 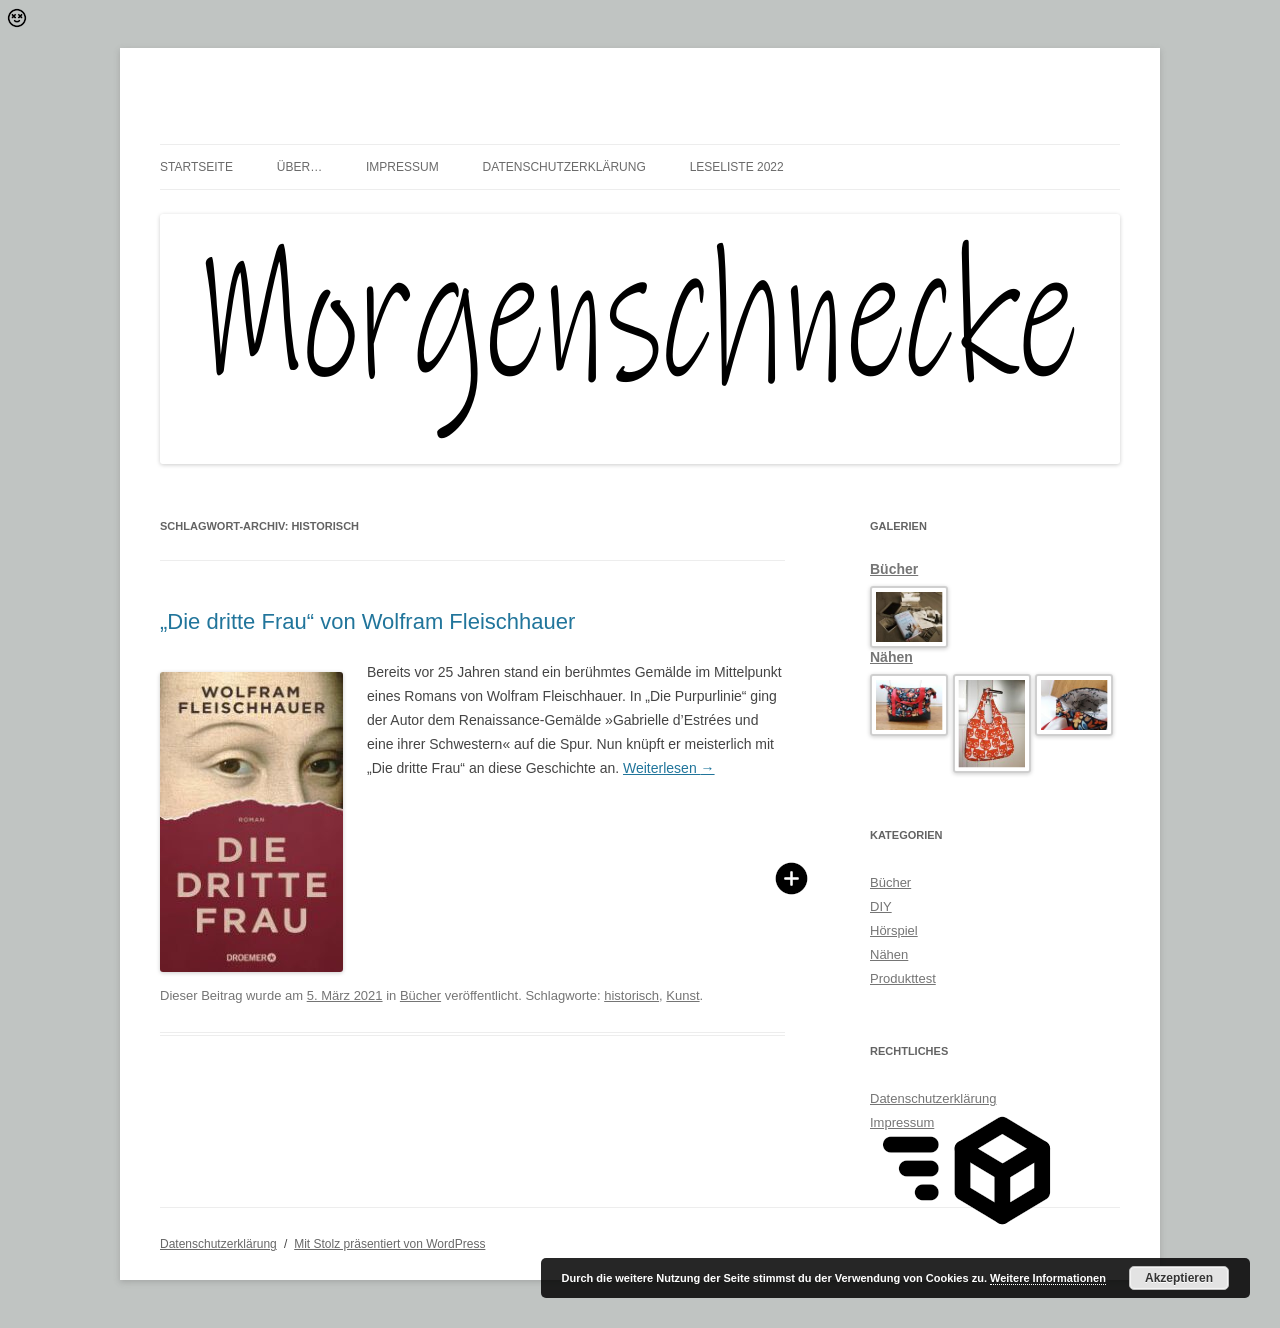 What do you see at coordinates (970, 1168) in the screenshot?
I see `send or ship a package` at bounding box center [970, 1168].